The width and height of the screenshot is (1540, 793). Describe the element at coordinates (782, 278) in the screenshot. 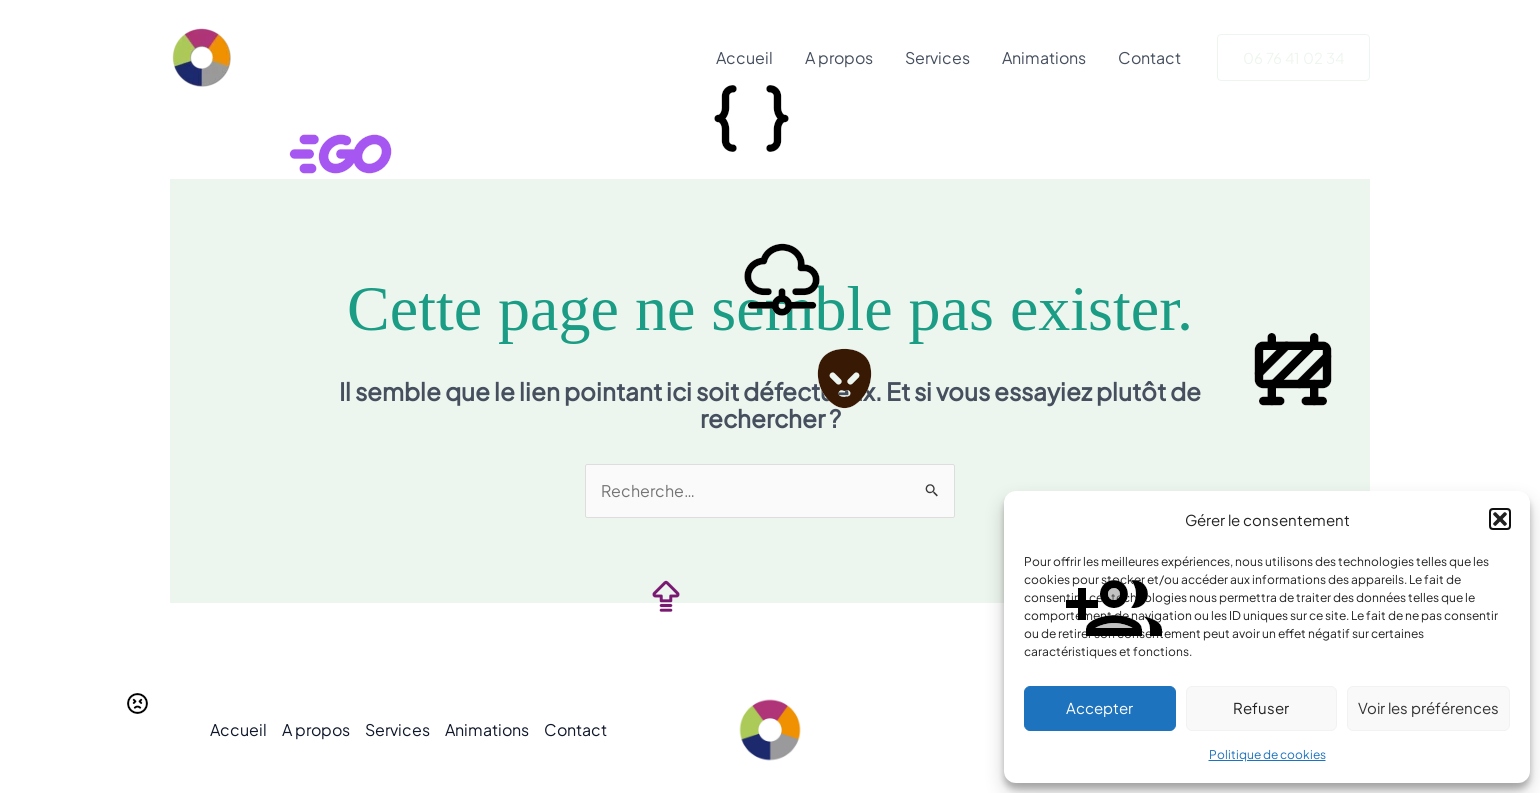

I see `access cloud network settings` at that location.